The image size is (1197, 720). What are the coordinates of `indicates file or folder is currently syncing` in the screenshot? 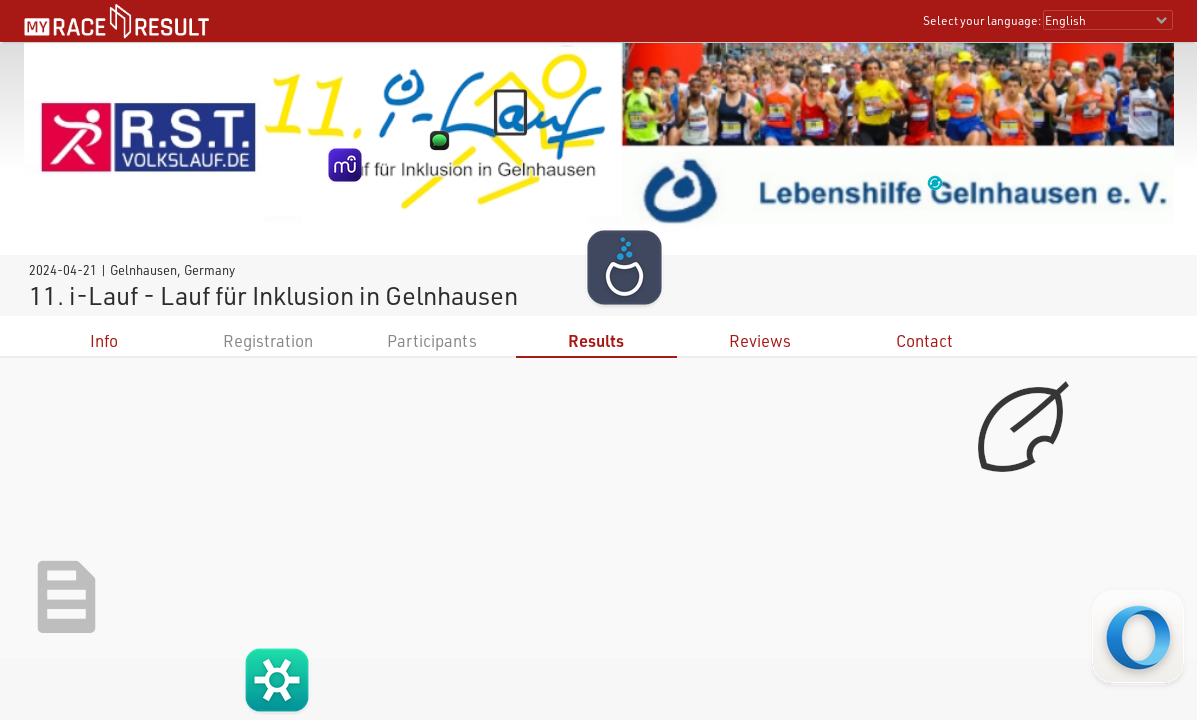 It's located at (935, 183).